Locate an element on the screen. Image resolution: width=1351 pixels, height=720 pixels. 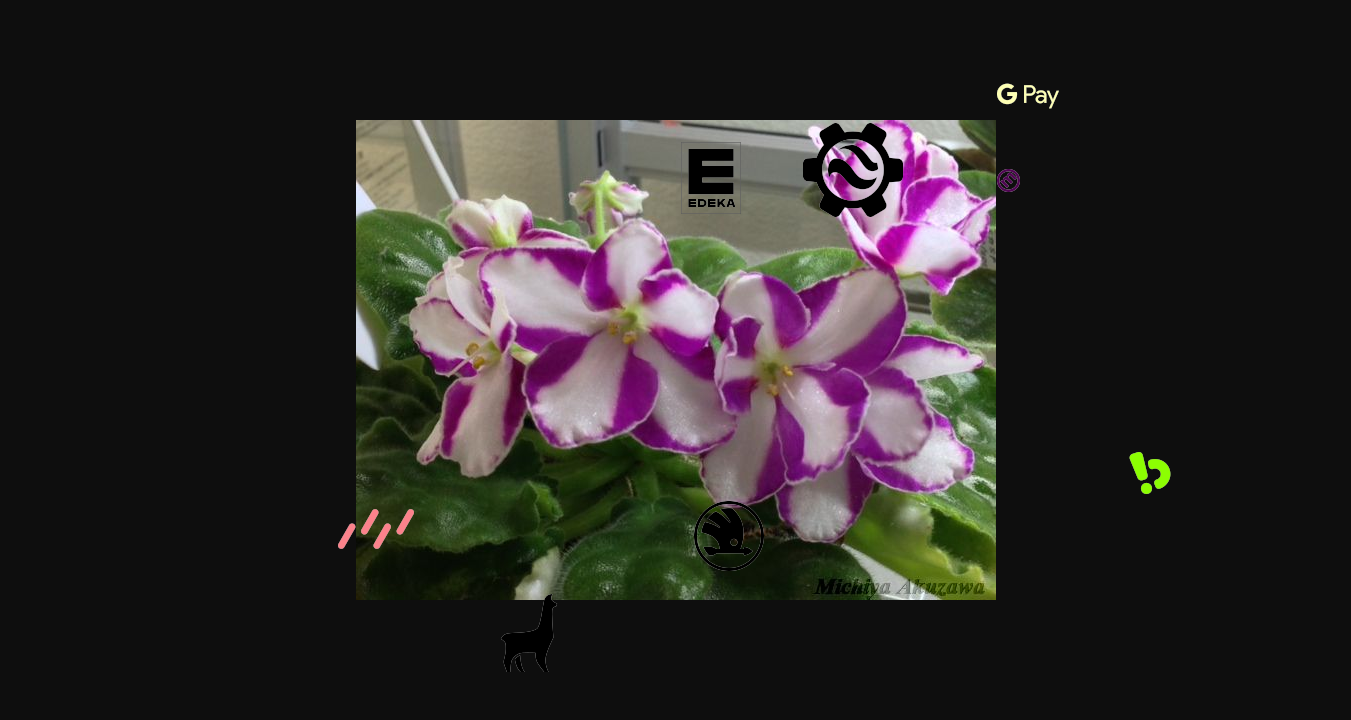
open the EDEKA grocery store app is located at coordinates (711, 178).